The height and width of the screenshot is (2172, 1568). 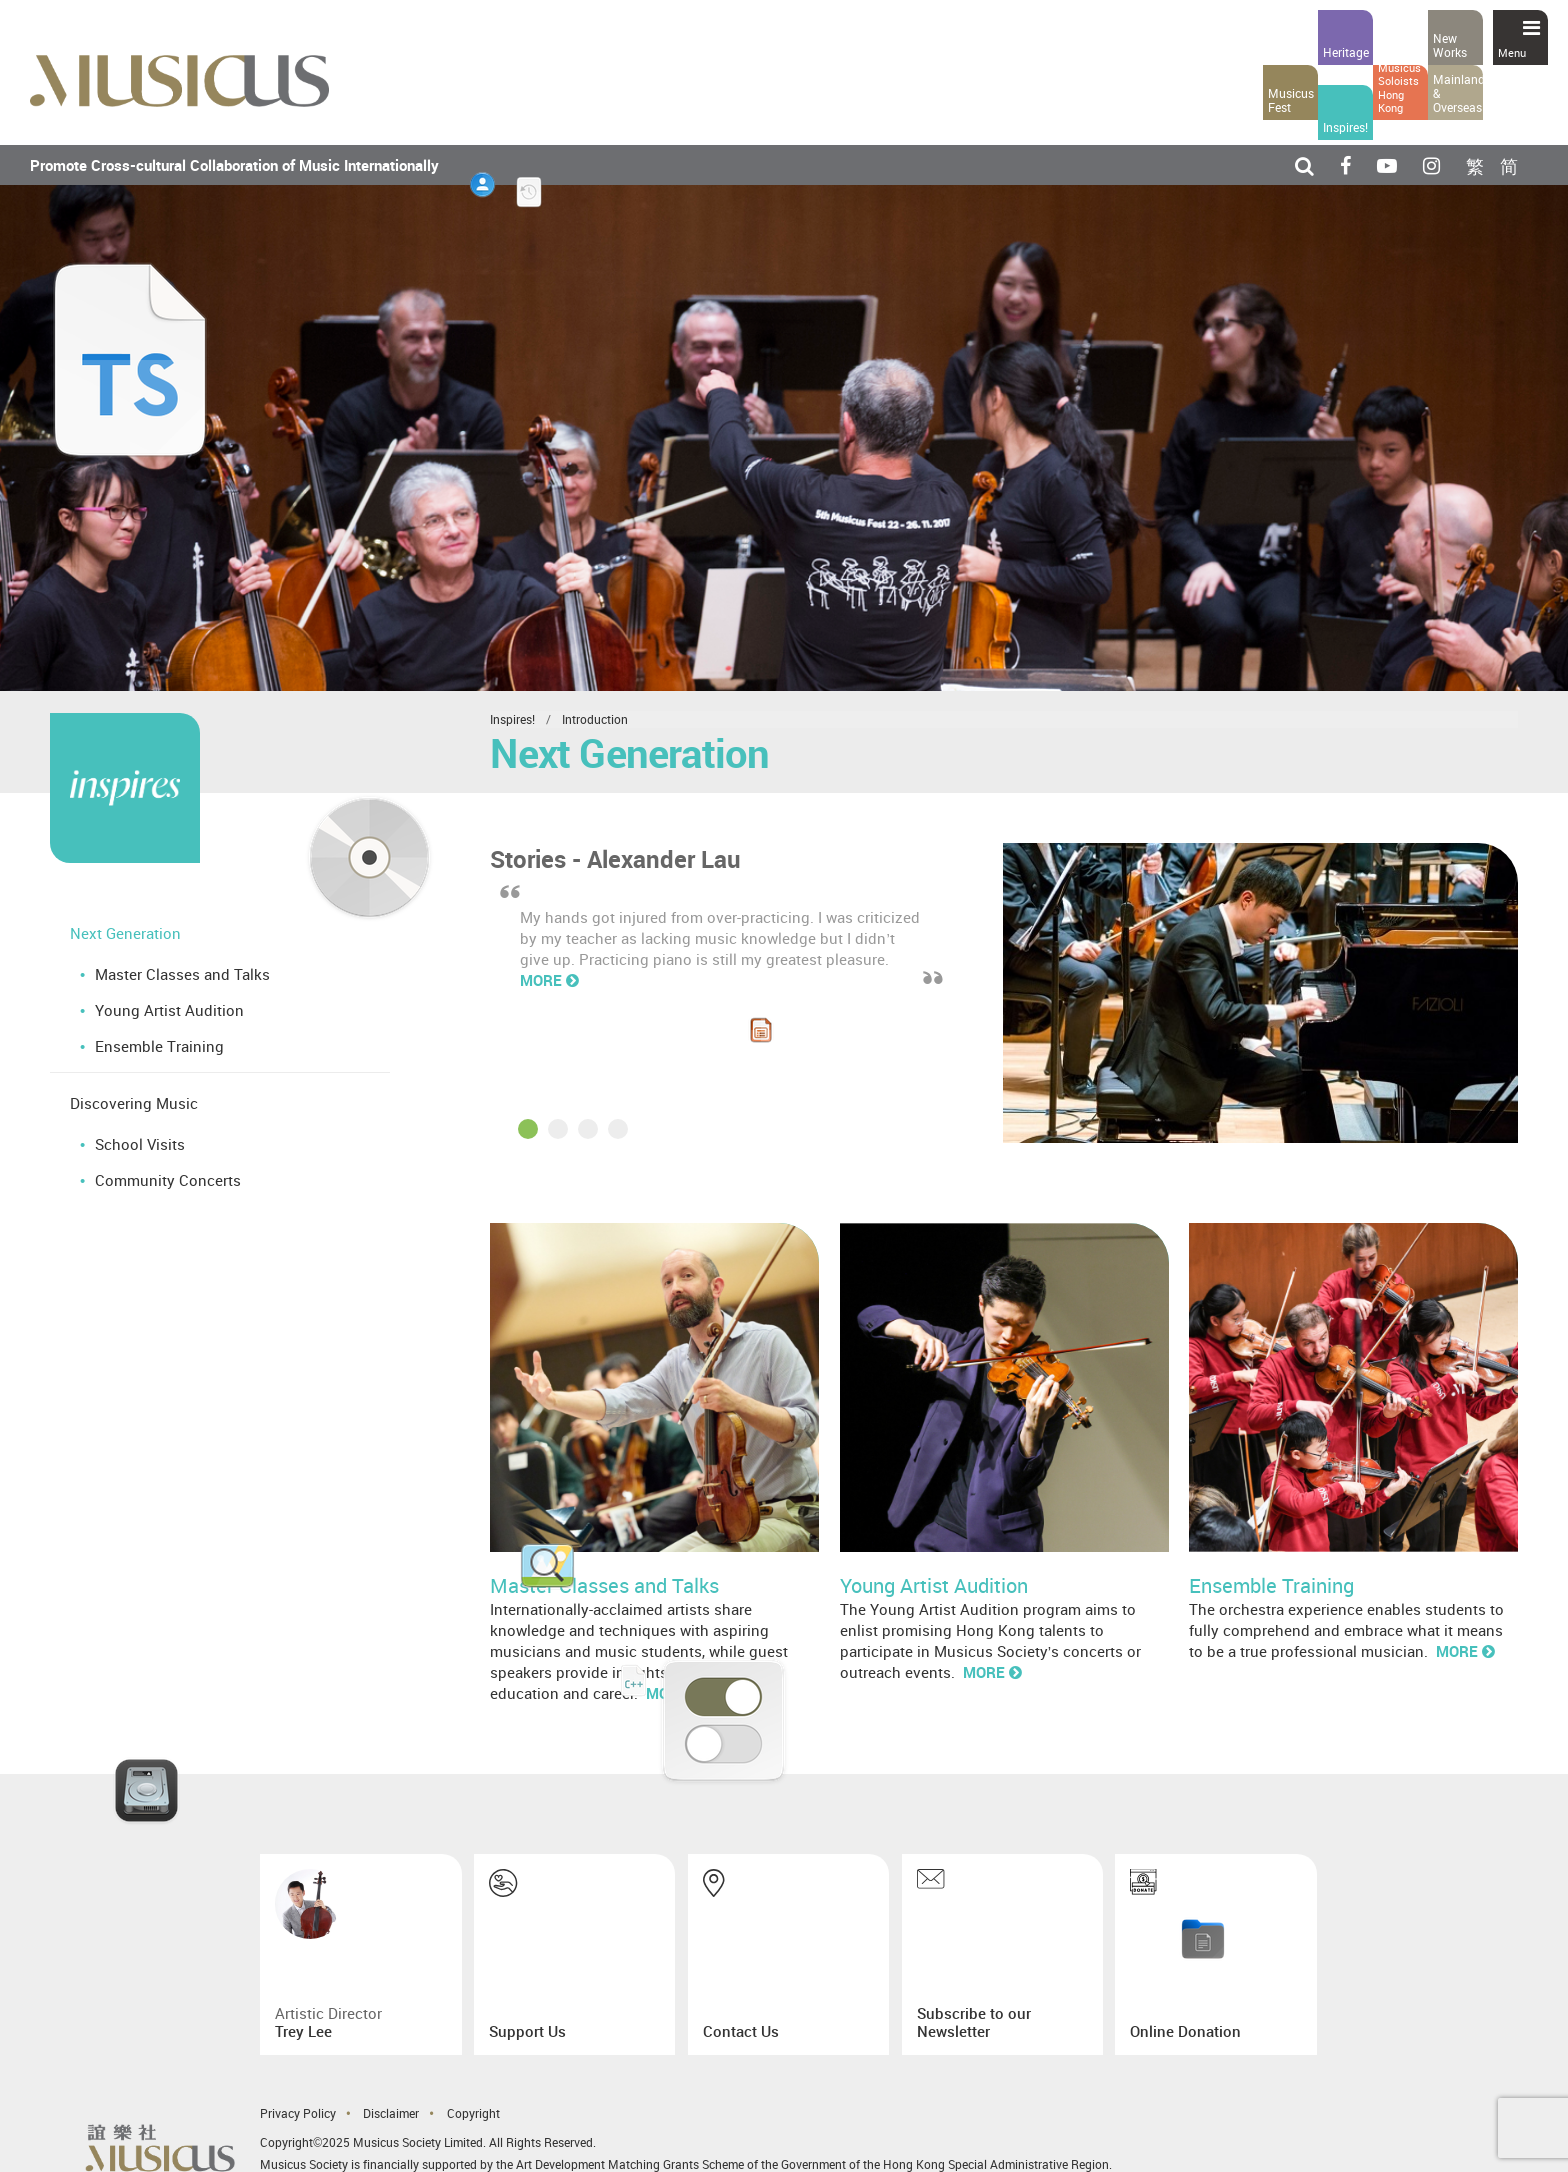 I want to click on access CD/DVD drive contents, so click(x=369, y=857).